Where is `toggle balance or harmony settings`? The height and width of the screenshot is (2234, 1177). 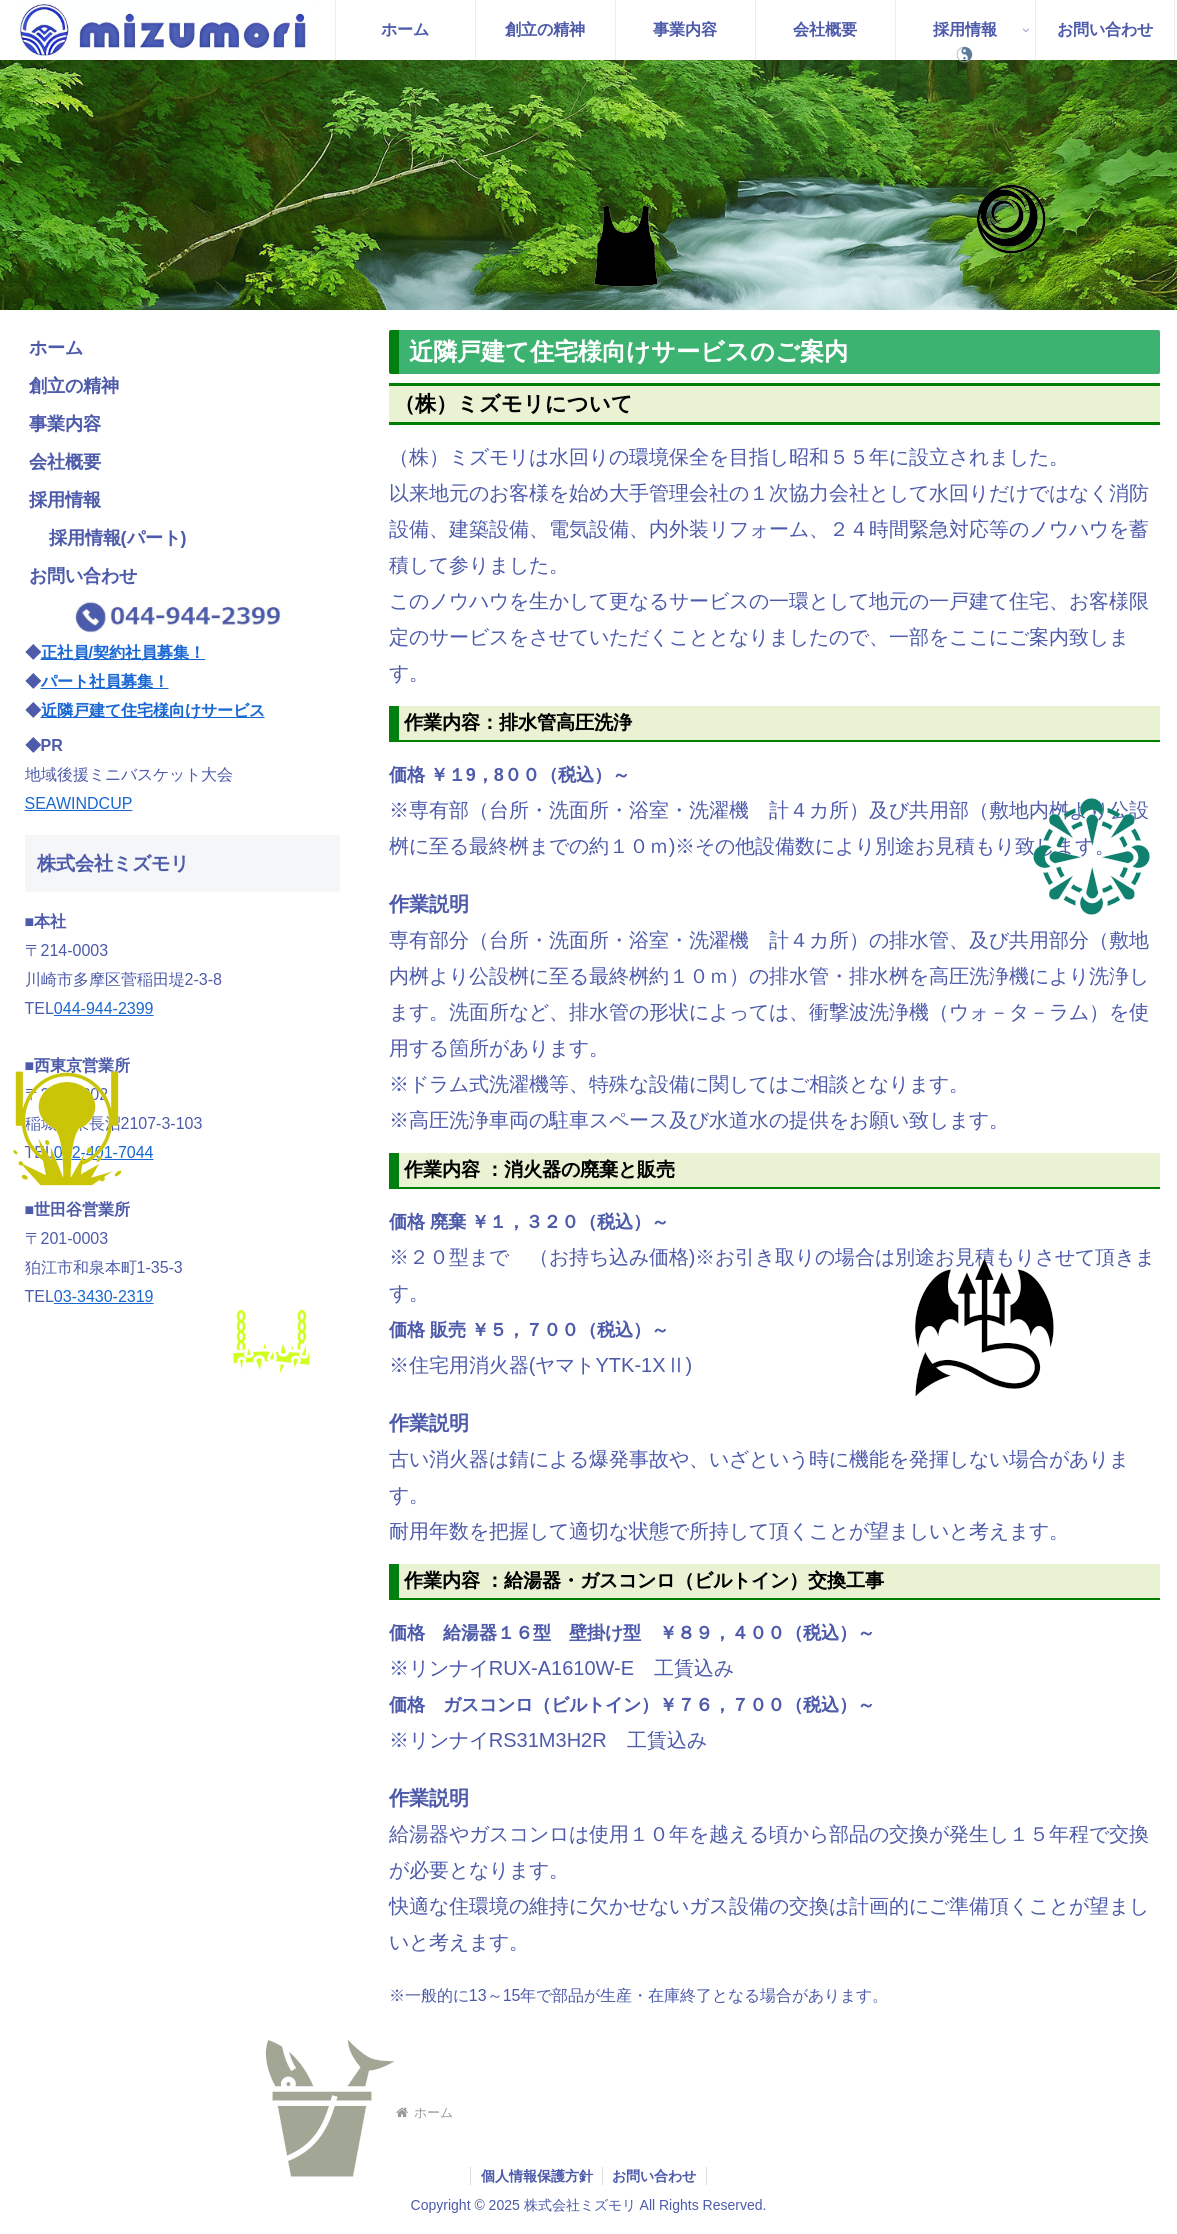 toggle balance or harmony settings is located at coordinates (964, 54).